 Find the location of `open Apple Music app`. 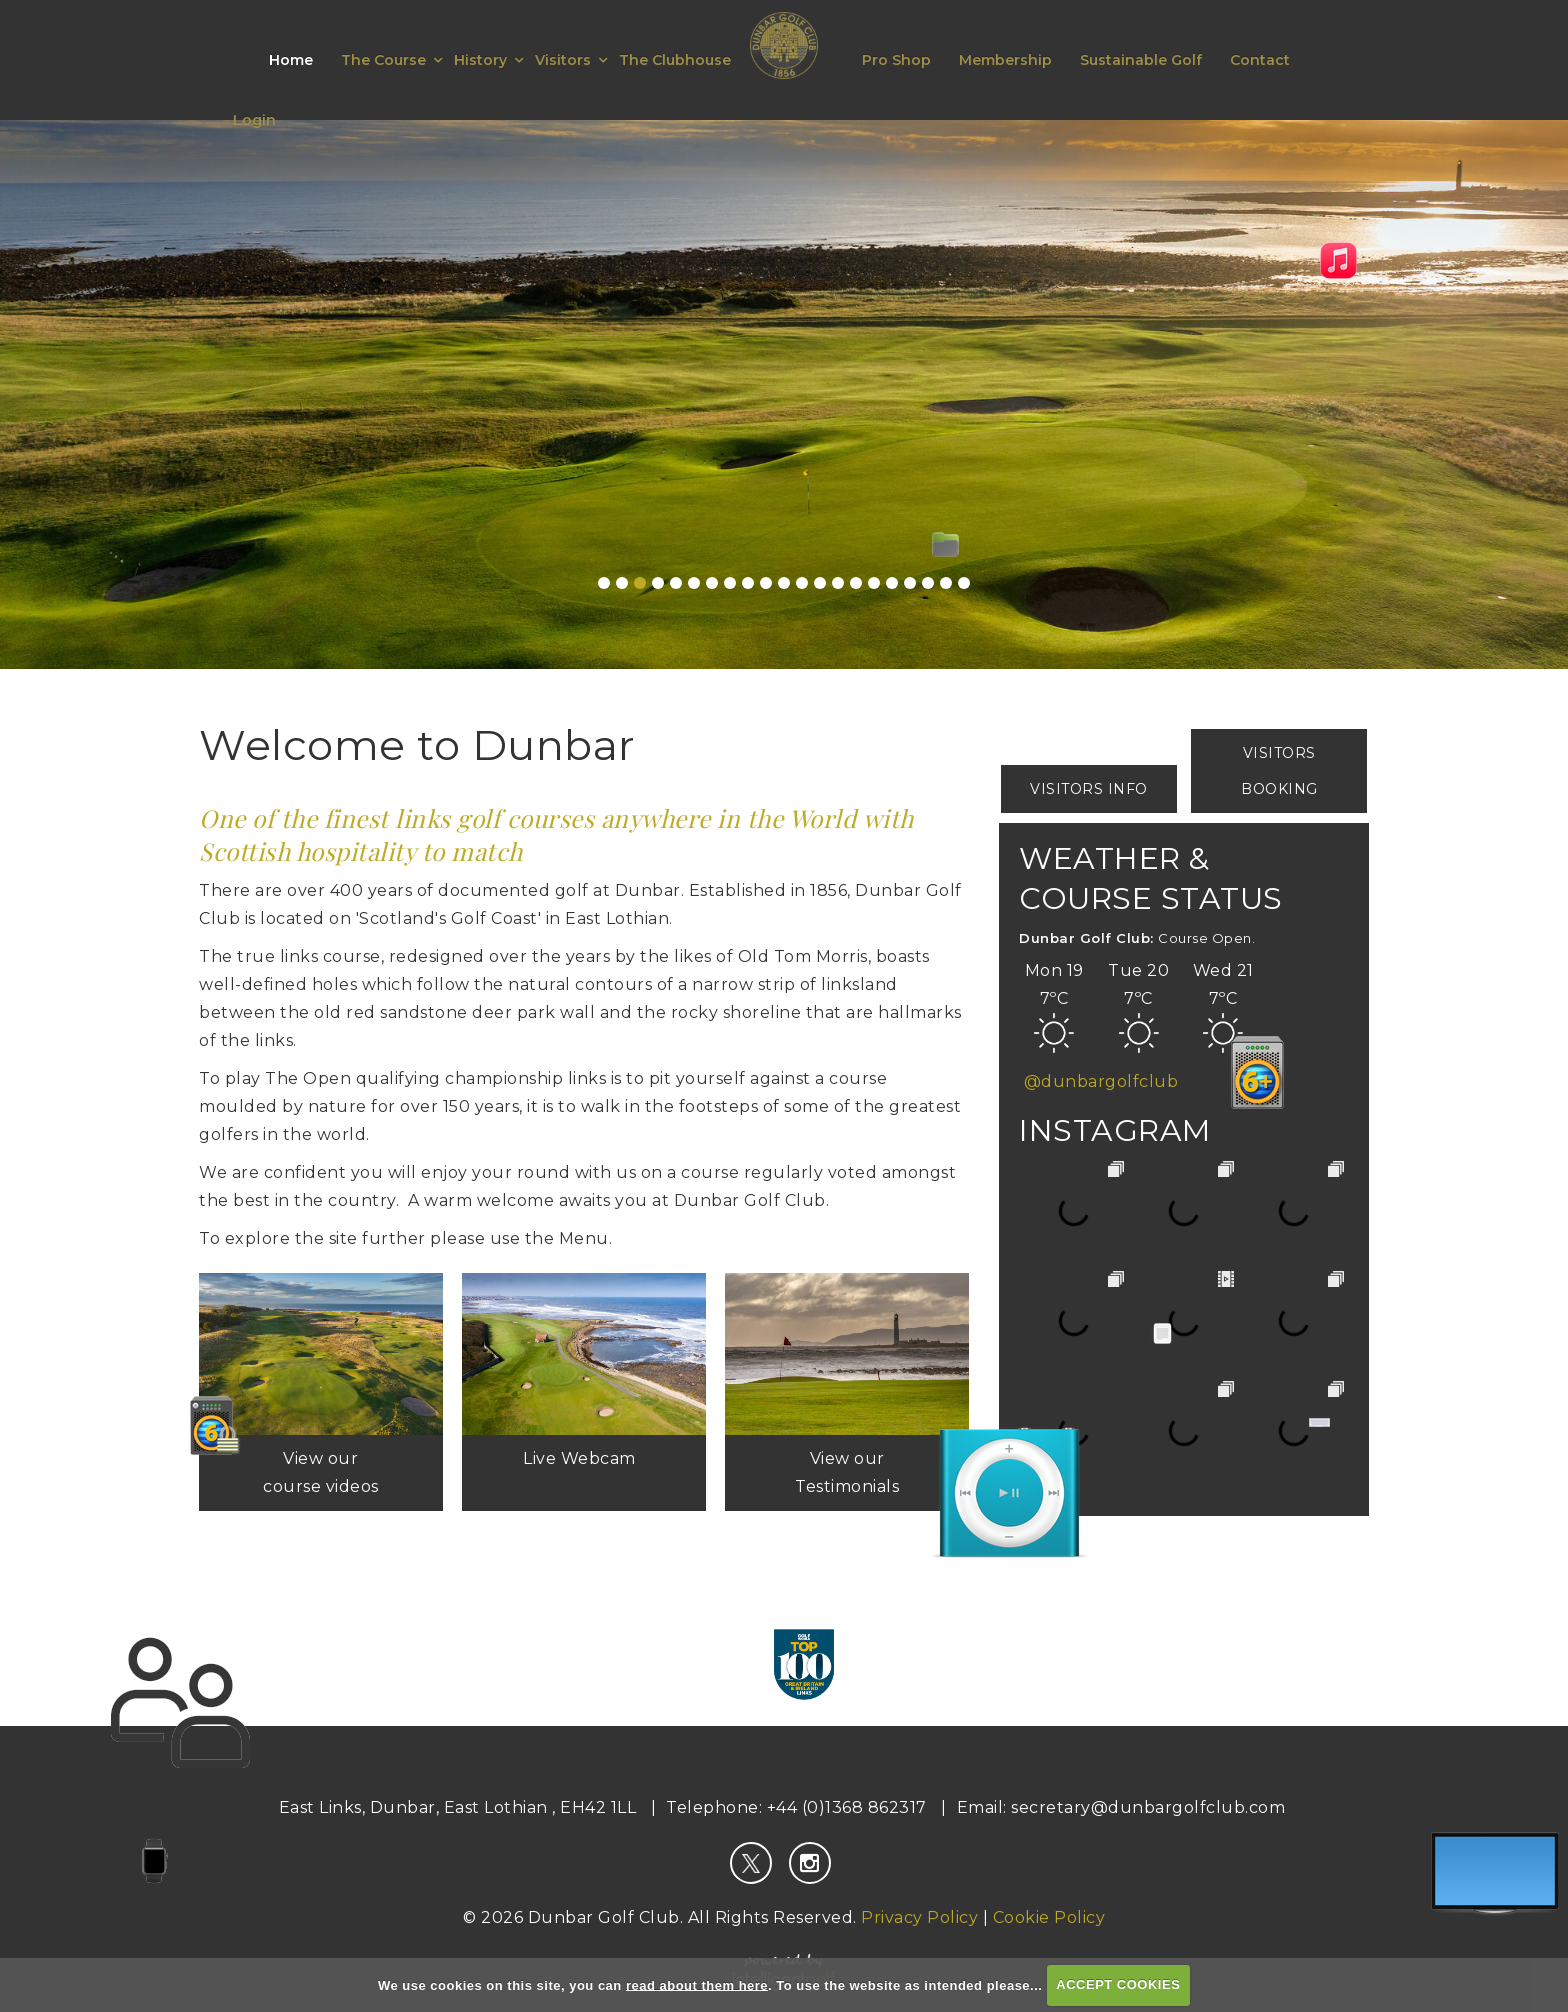

open Apple Music app is located at coordinates (1338, 260).